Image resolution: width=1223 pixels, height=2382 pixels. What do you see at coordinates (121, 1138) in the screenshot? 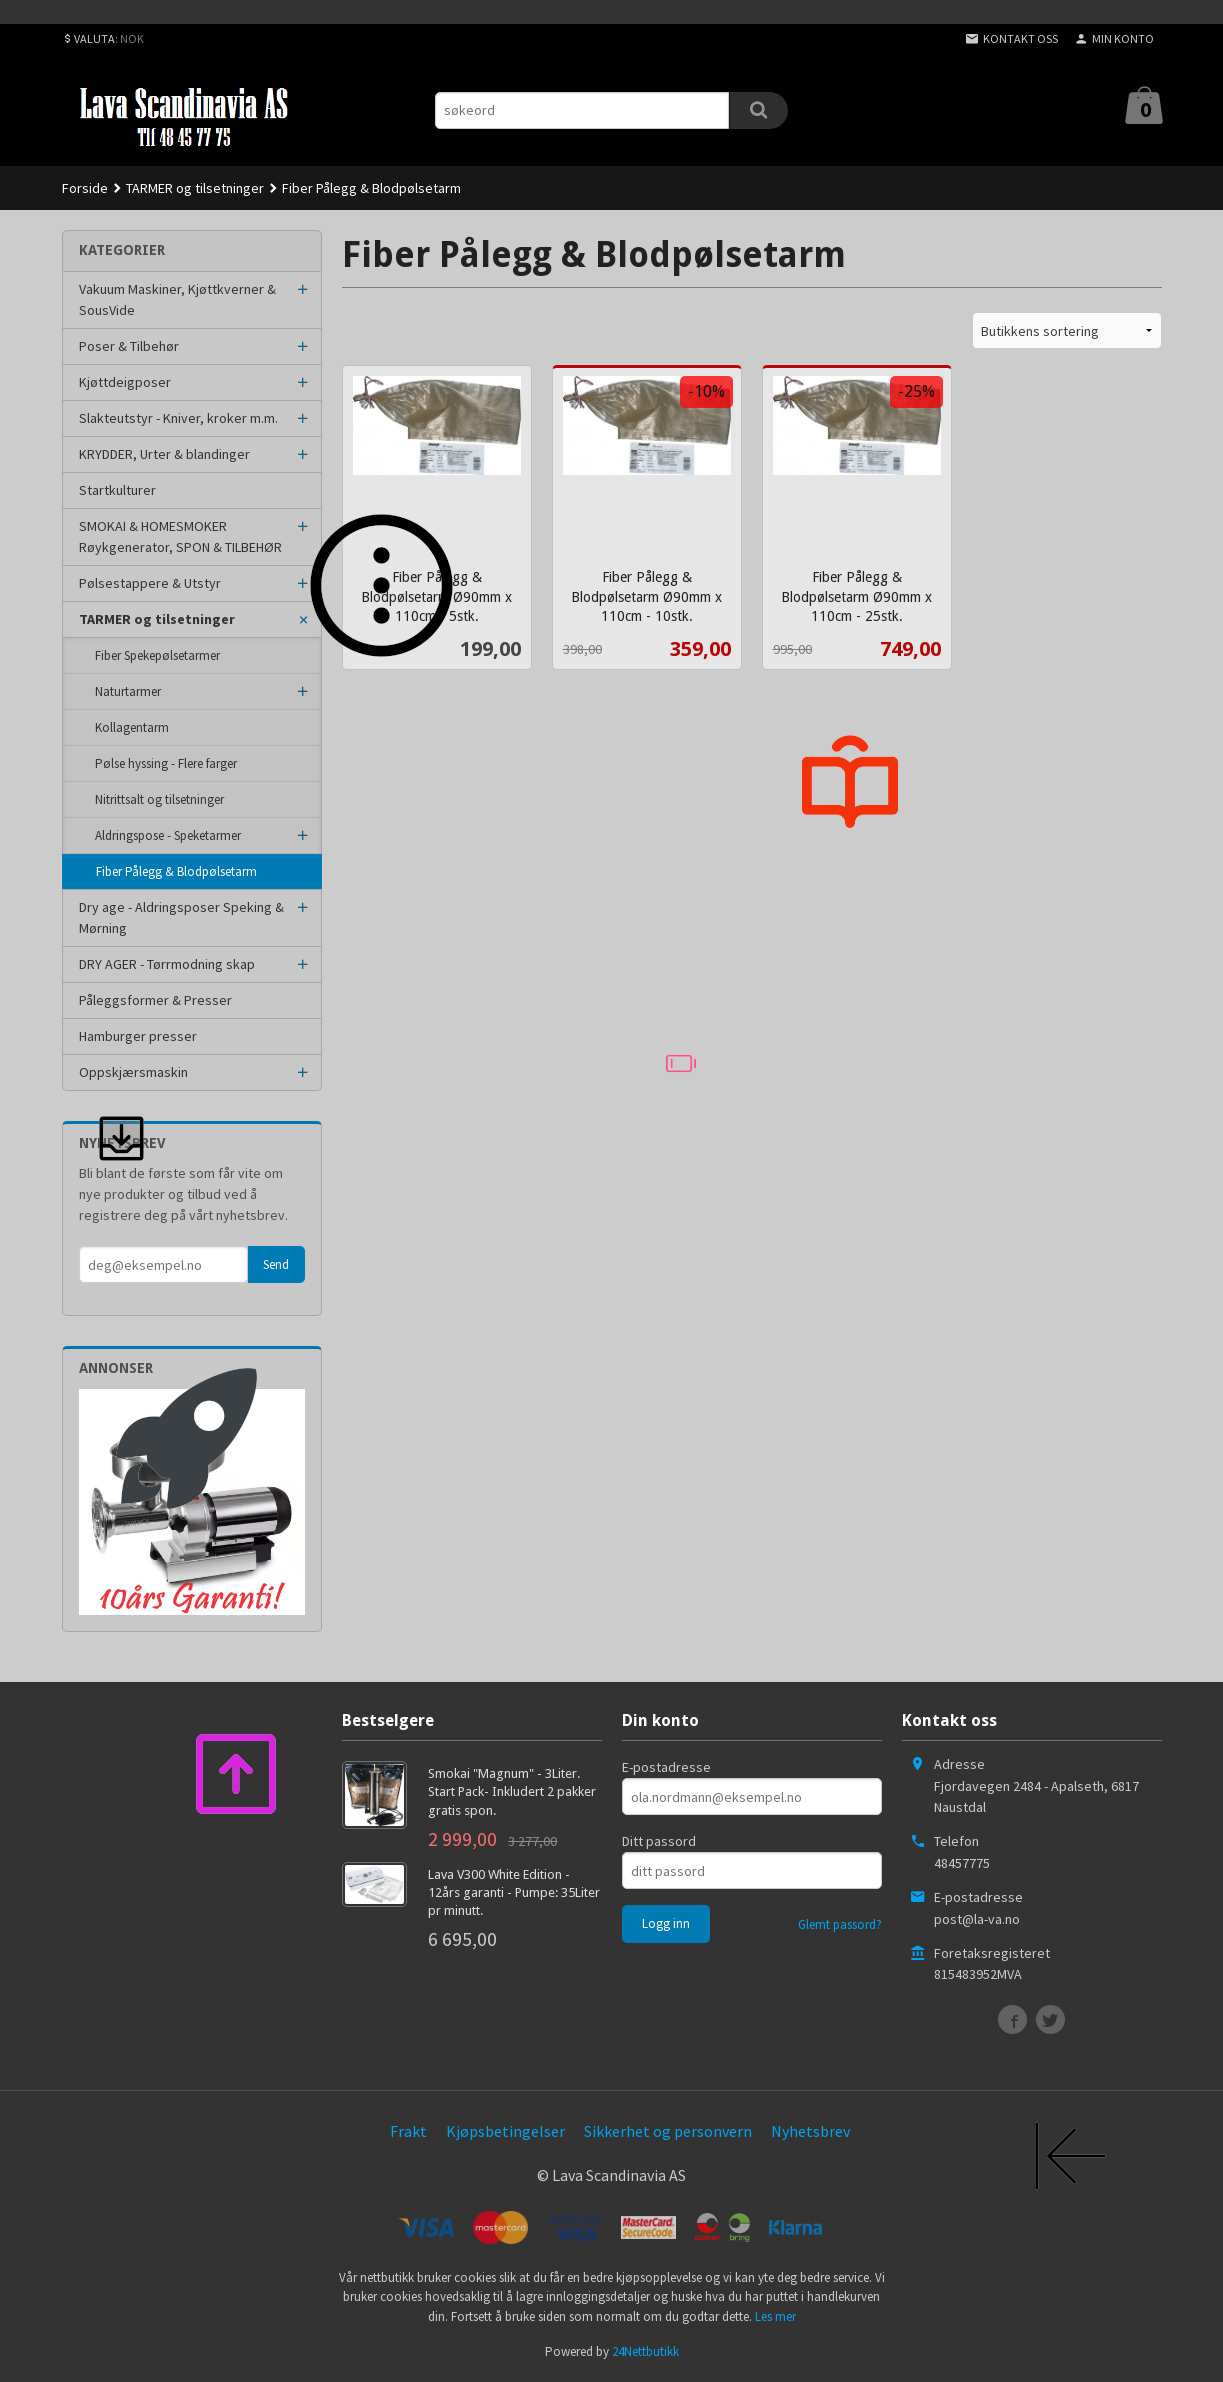
I see `download file to inbox or tray` at bounding box center [121, 1138].